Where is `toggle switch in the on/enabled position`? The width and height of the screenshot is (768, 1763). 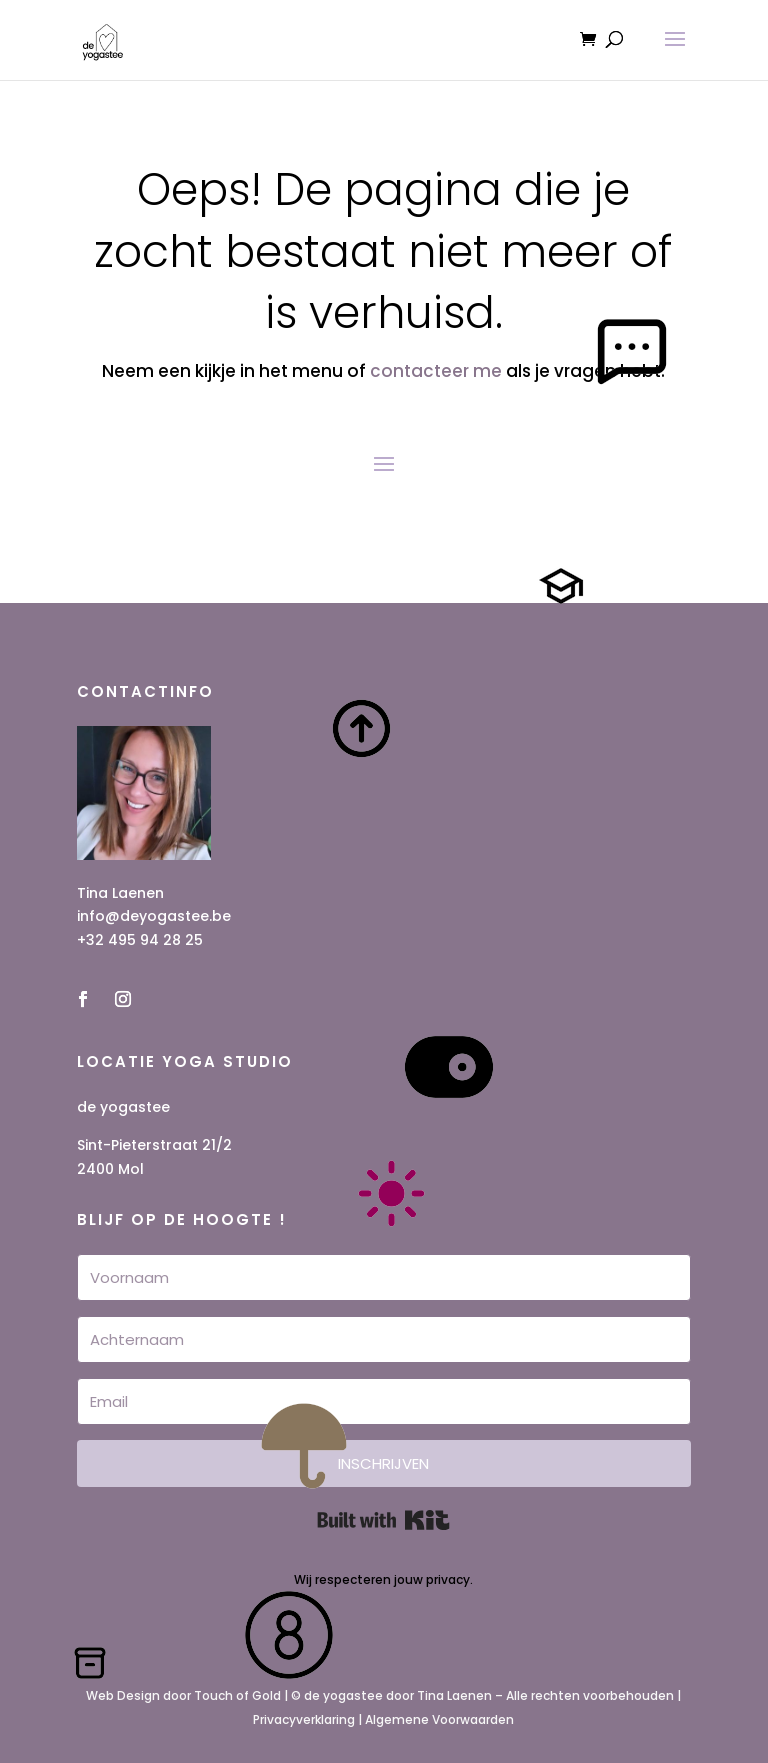 toggle switch in the on/enabled position is located at coordinates (449, 1067).